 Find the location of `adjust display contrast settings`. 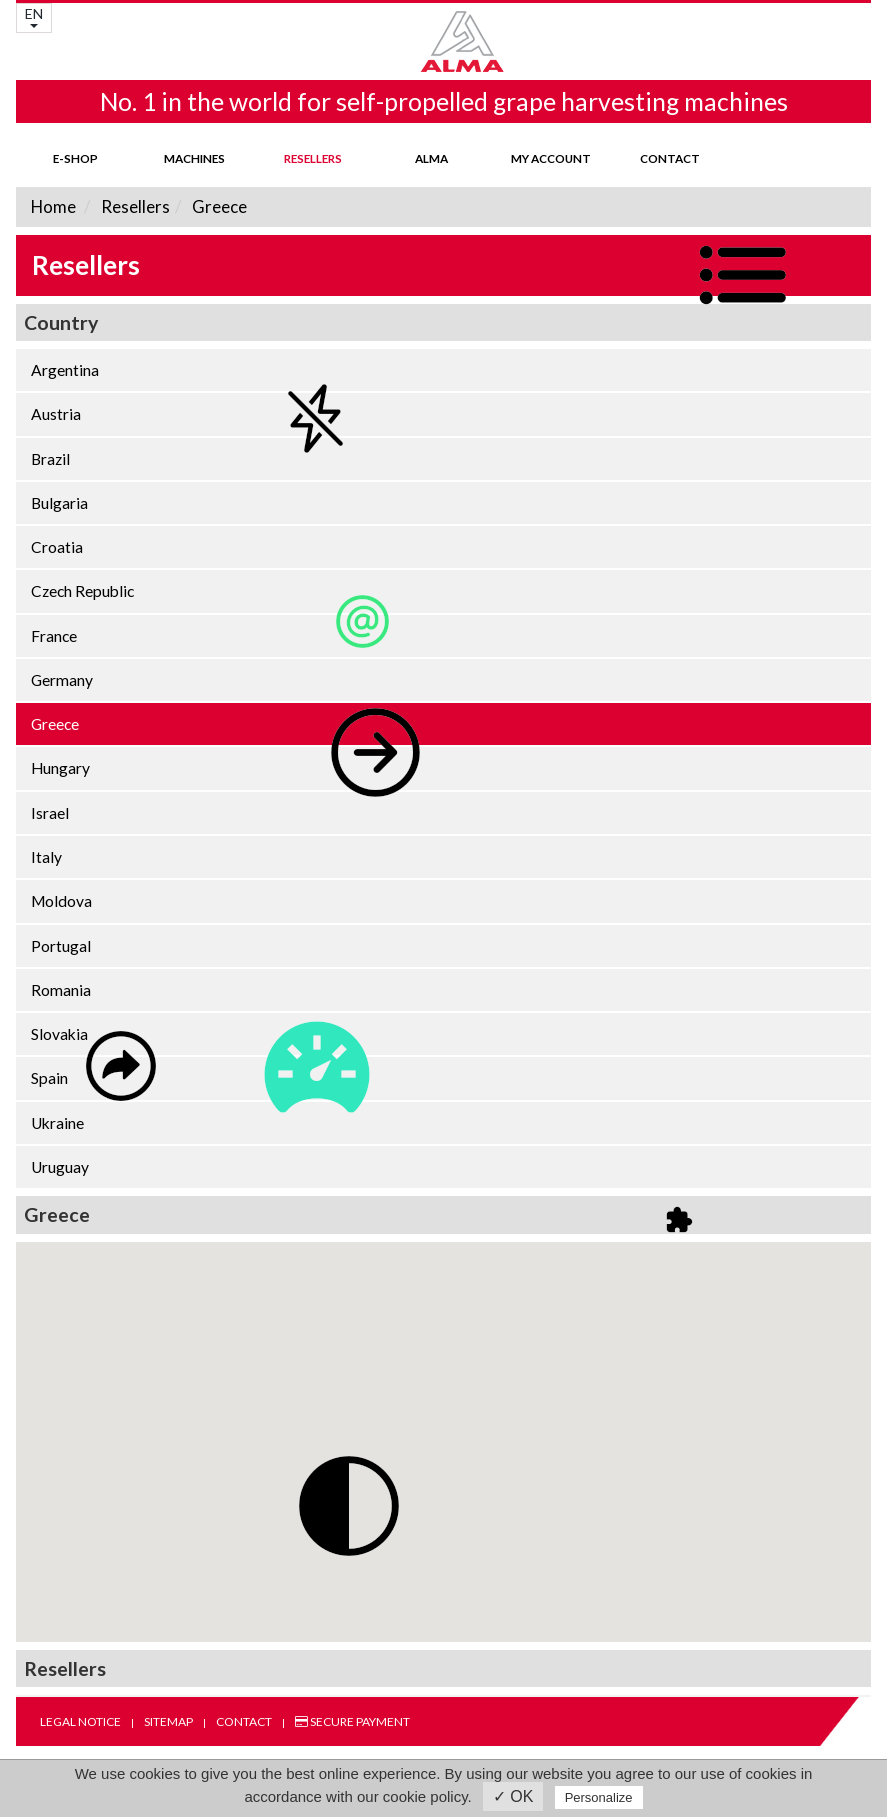

adjust display contrast settings is located at coordinates (349, 1506).